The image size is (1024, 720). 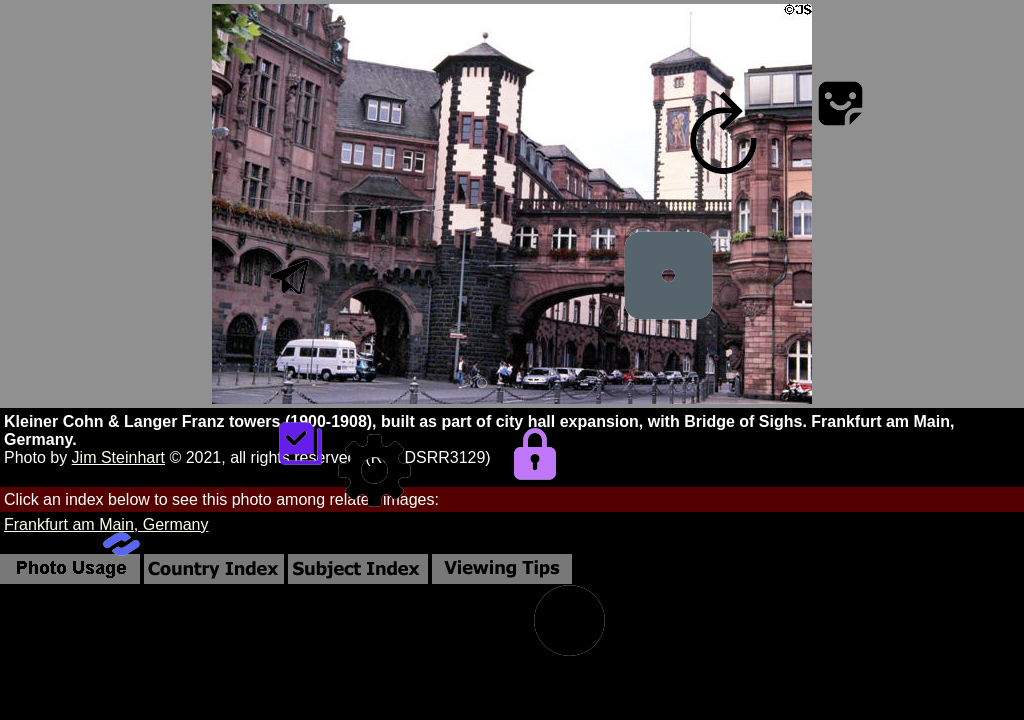 I want to click on view server rules channel, so click(x=300, y=443).